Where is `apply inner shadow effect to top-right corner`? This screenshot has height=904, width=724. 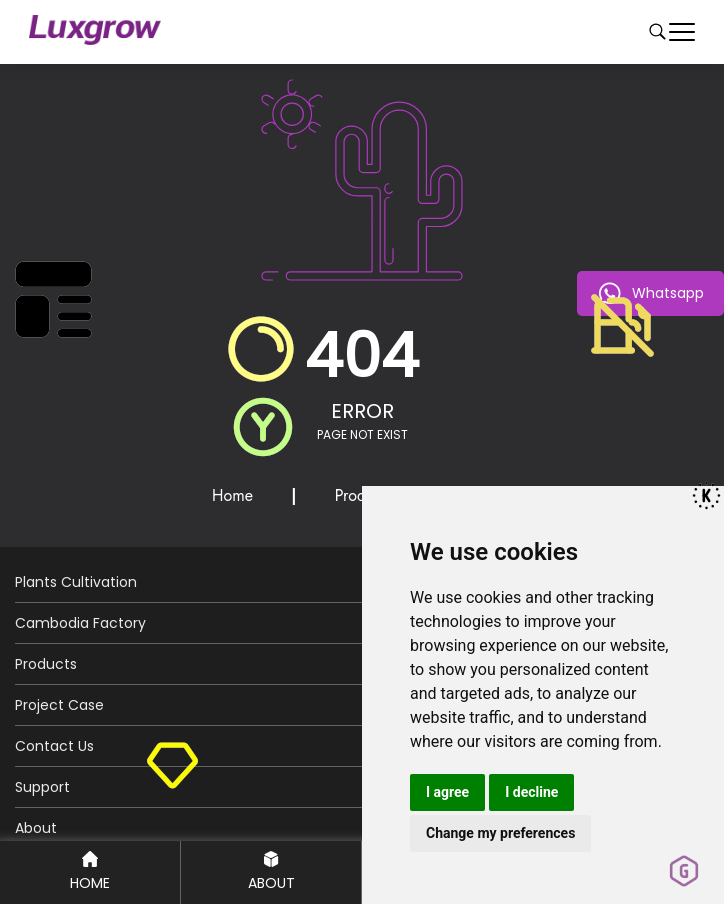
apply inner shadow effect to top-right corner is located at coordinates (261, 349).